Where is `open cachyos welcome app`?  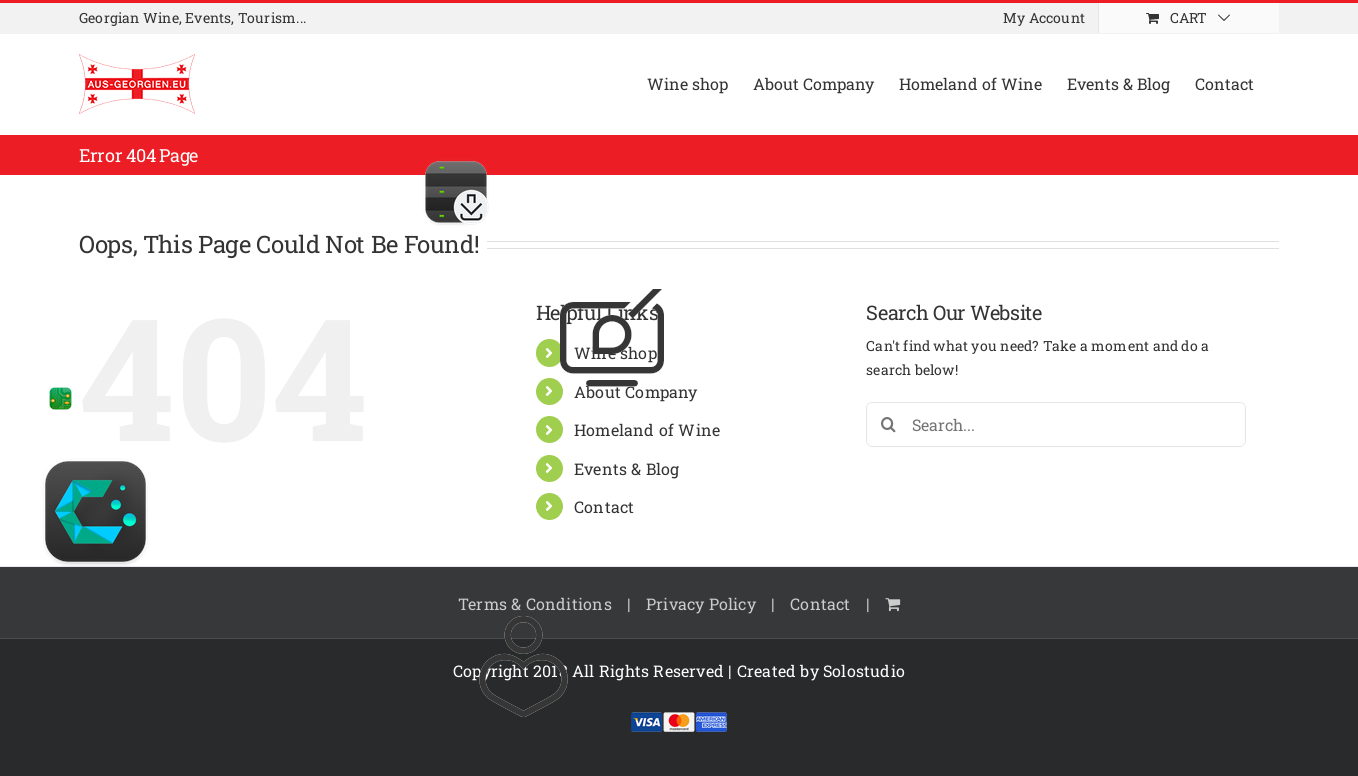
open cachyos welcome app is located at coordinates (95, 511).